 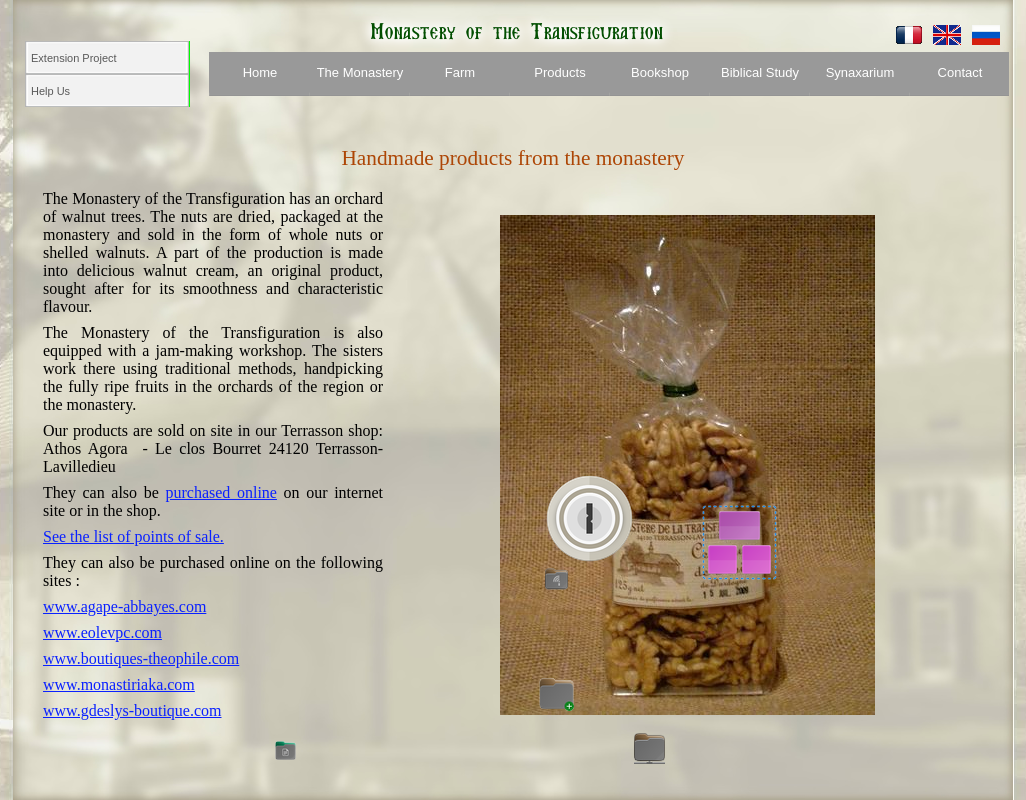 What do you see at coordinates (285, 750) in the screenshot?
I see `open your documents folder` at bounding box center [285, 750].